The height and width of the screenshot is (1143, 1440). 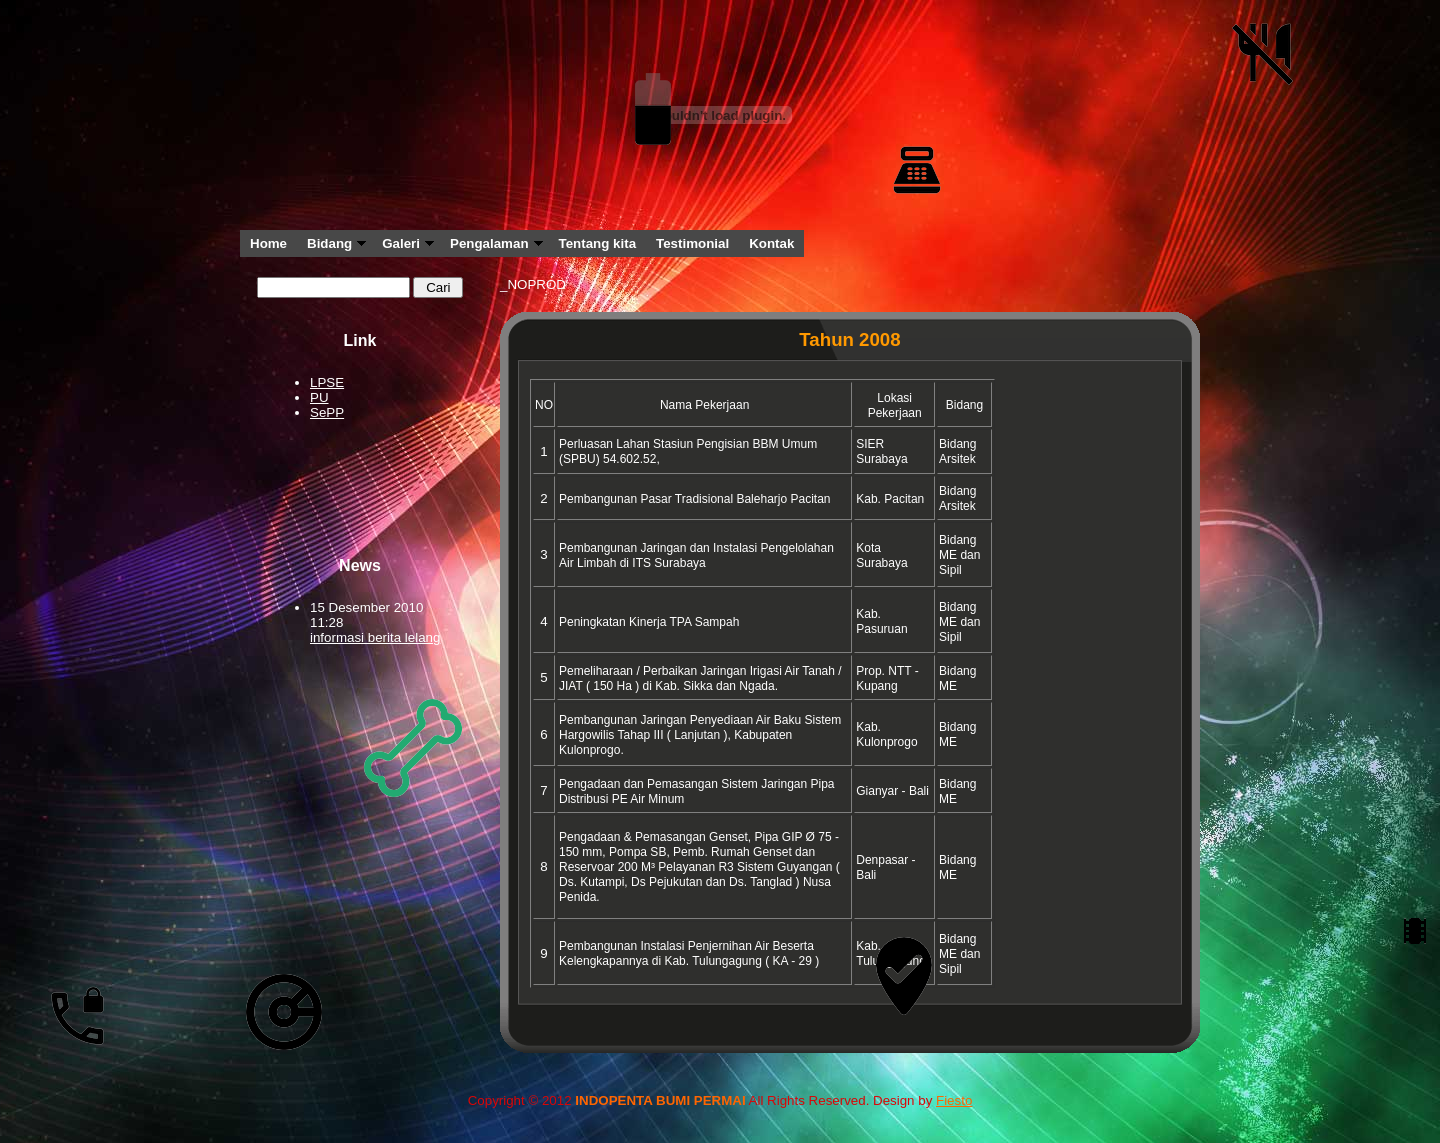 I want to click on browse local movies or theaters nearby, so click(x=1415, y=931).